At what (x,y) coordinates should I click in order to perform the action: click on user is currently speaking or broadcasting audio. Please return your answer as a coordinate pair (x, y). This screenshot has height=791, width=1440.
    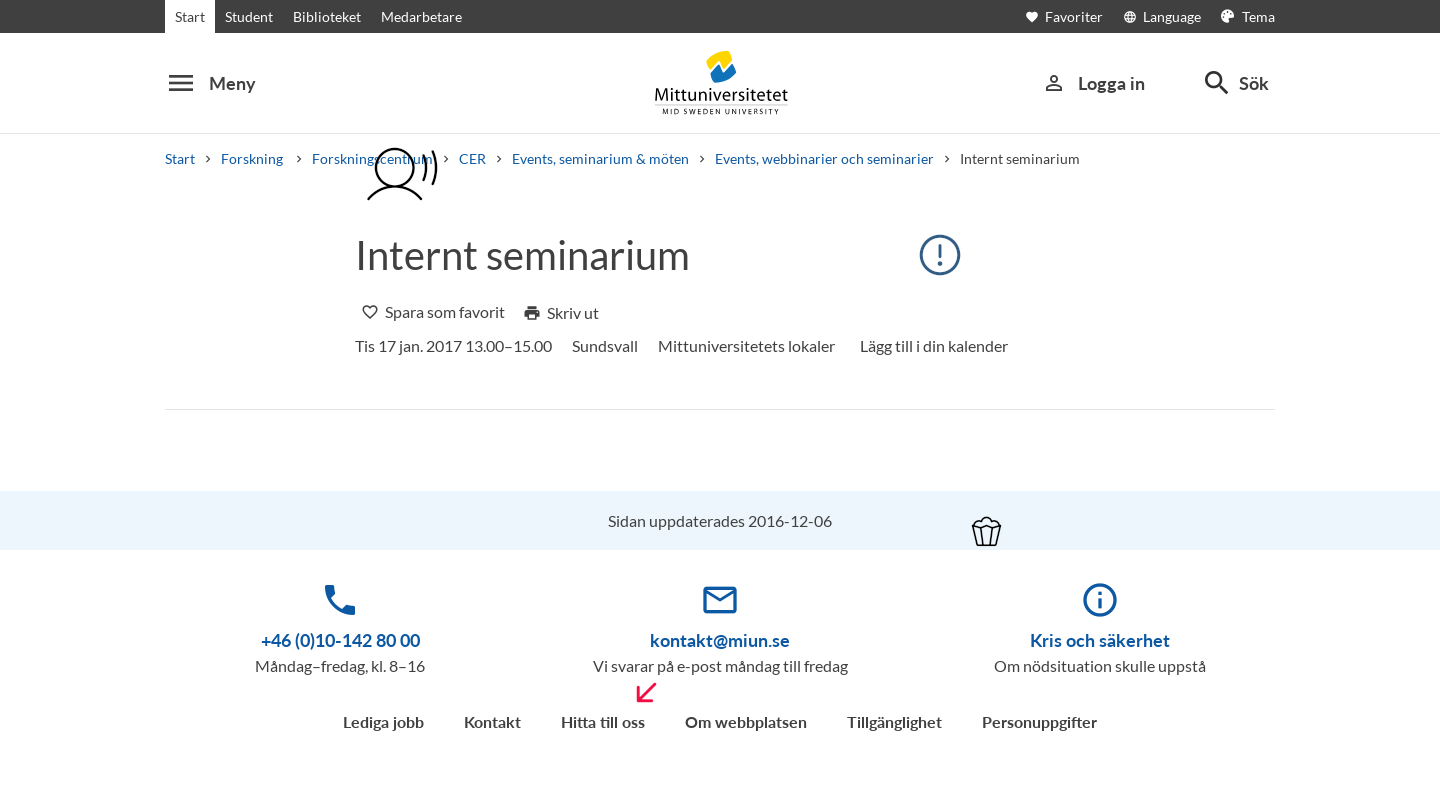
    Looking at the image, I should click on (401, 174).